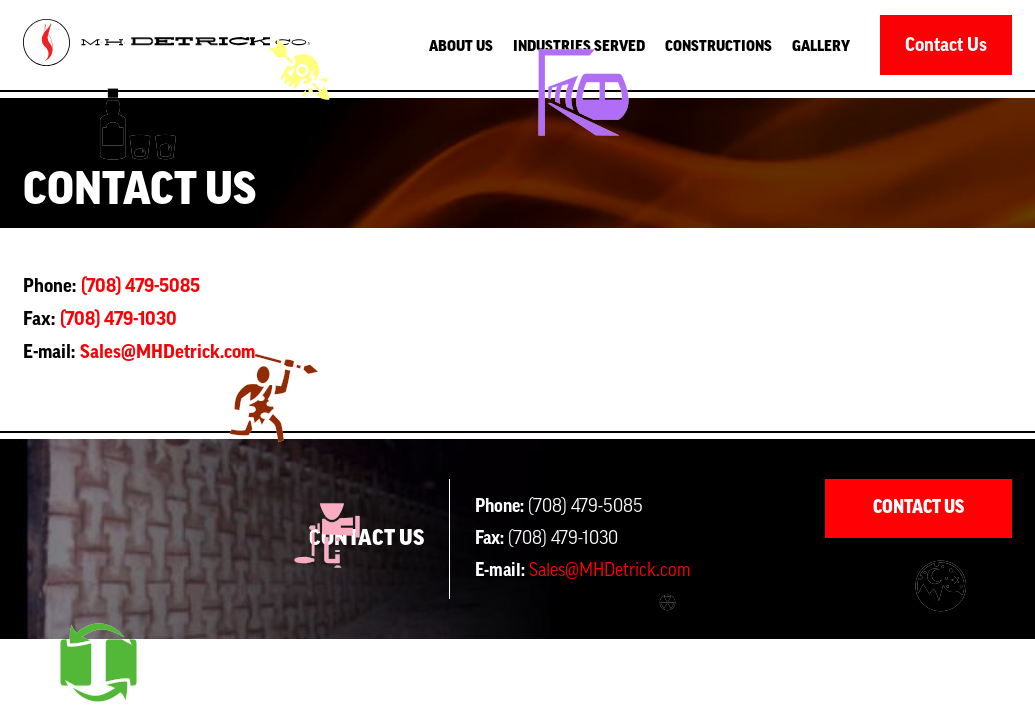  Describe the element at coordinates (583, 92) in the screenshot. I see `view subway or metro transit options` at that location.